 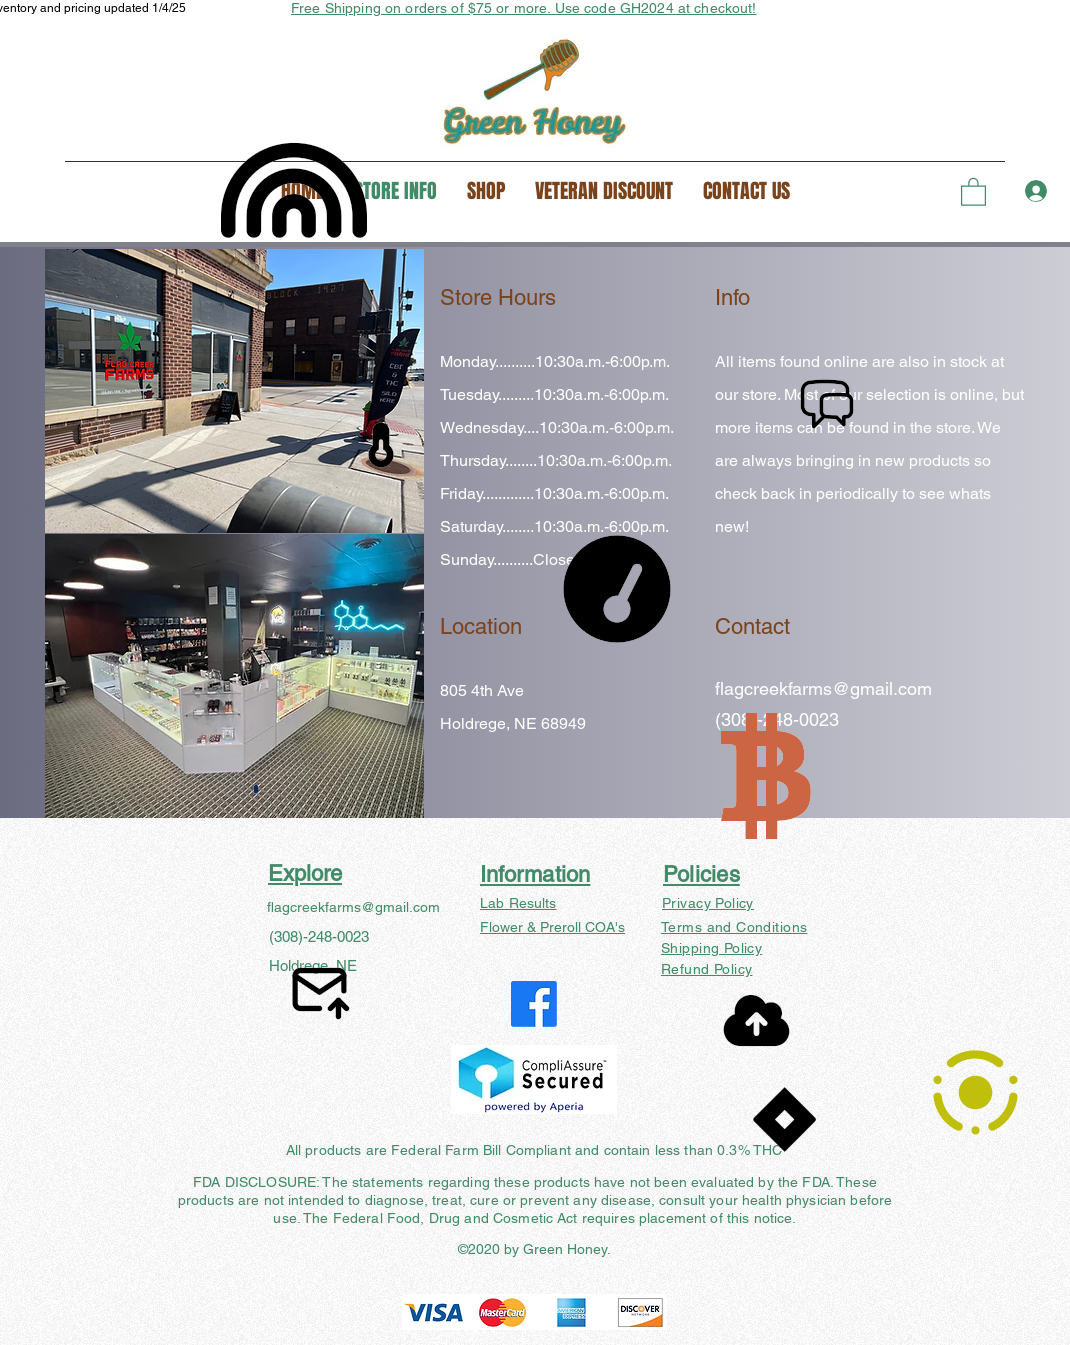 What do you see at coordinates (827, 404) in the screenshot?
I see `open messaging or chat` at bounding box center [827, 404].